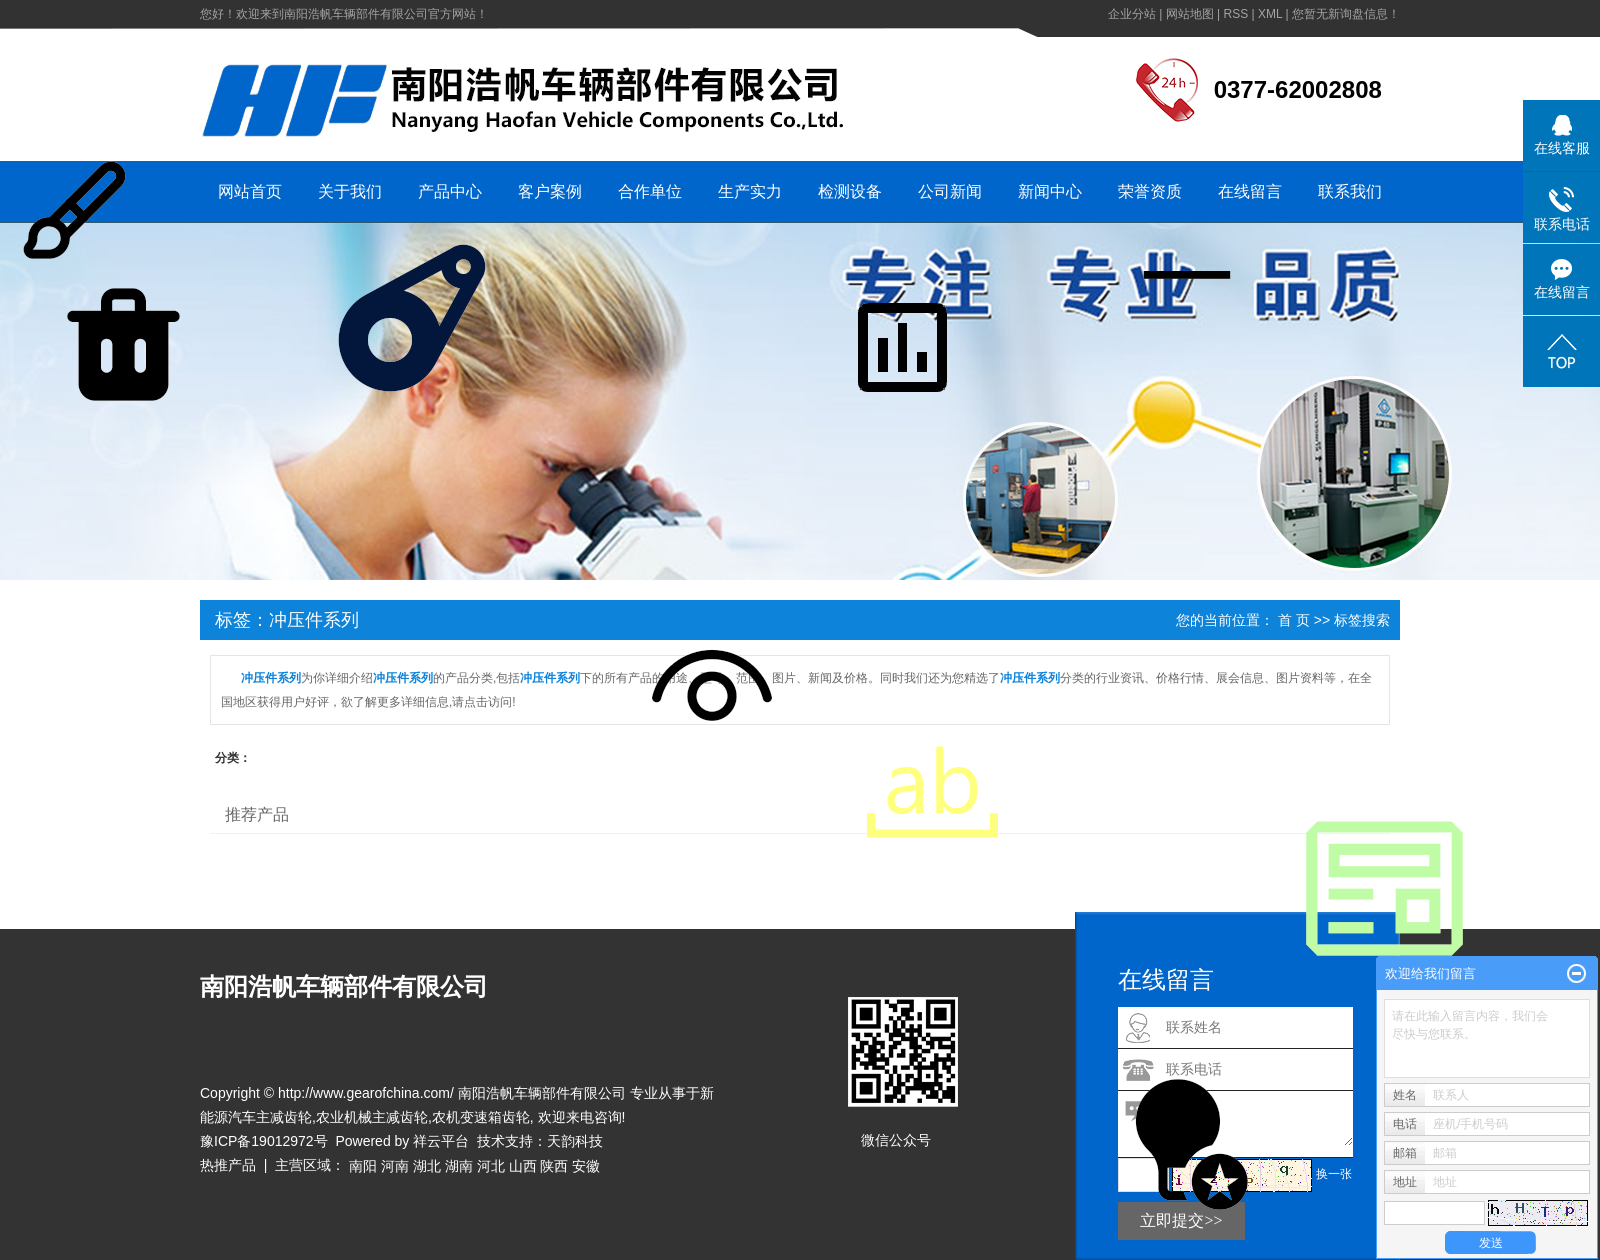 The height and width of the screenshot is (1260, 1600). I want to click on minimize the current window, so click(1183, 271).